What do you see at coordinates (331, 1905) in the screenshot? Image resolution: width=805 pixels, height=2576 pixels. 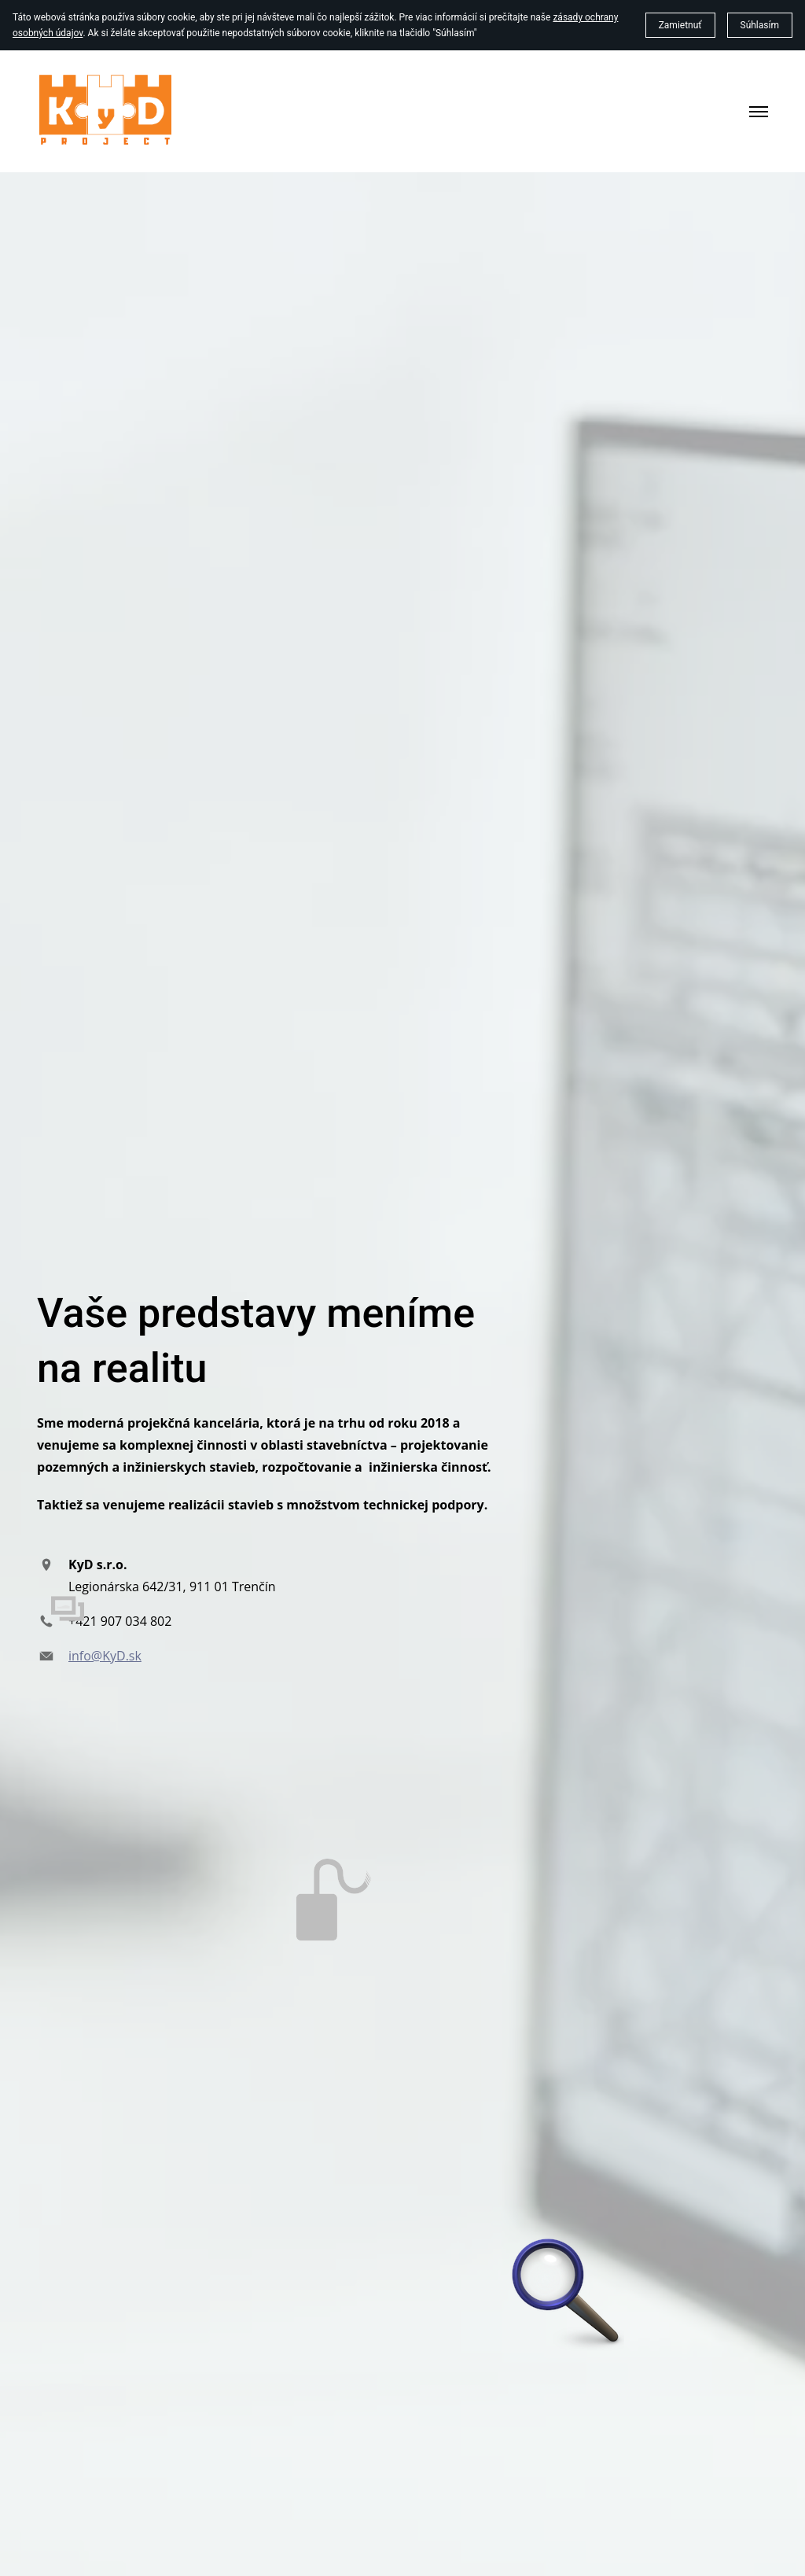 I see `colorhug colorimeter device indicator` at bounding box center [331, 1905].